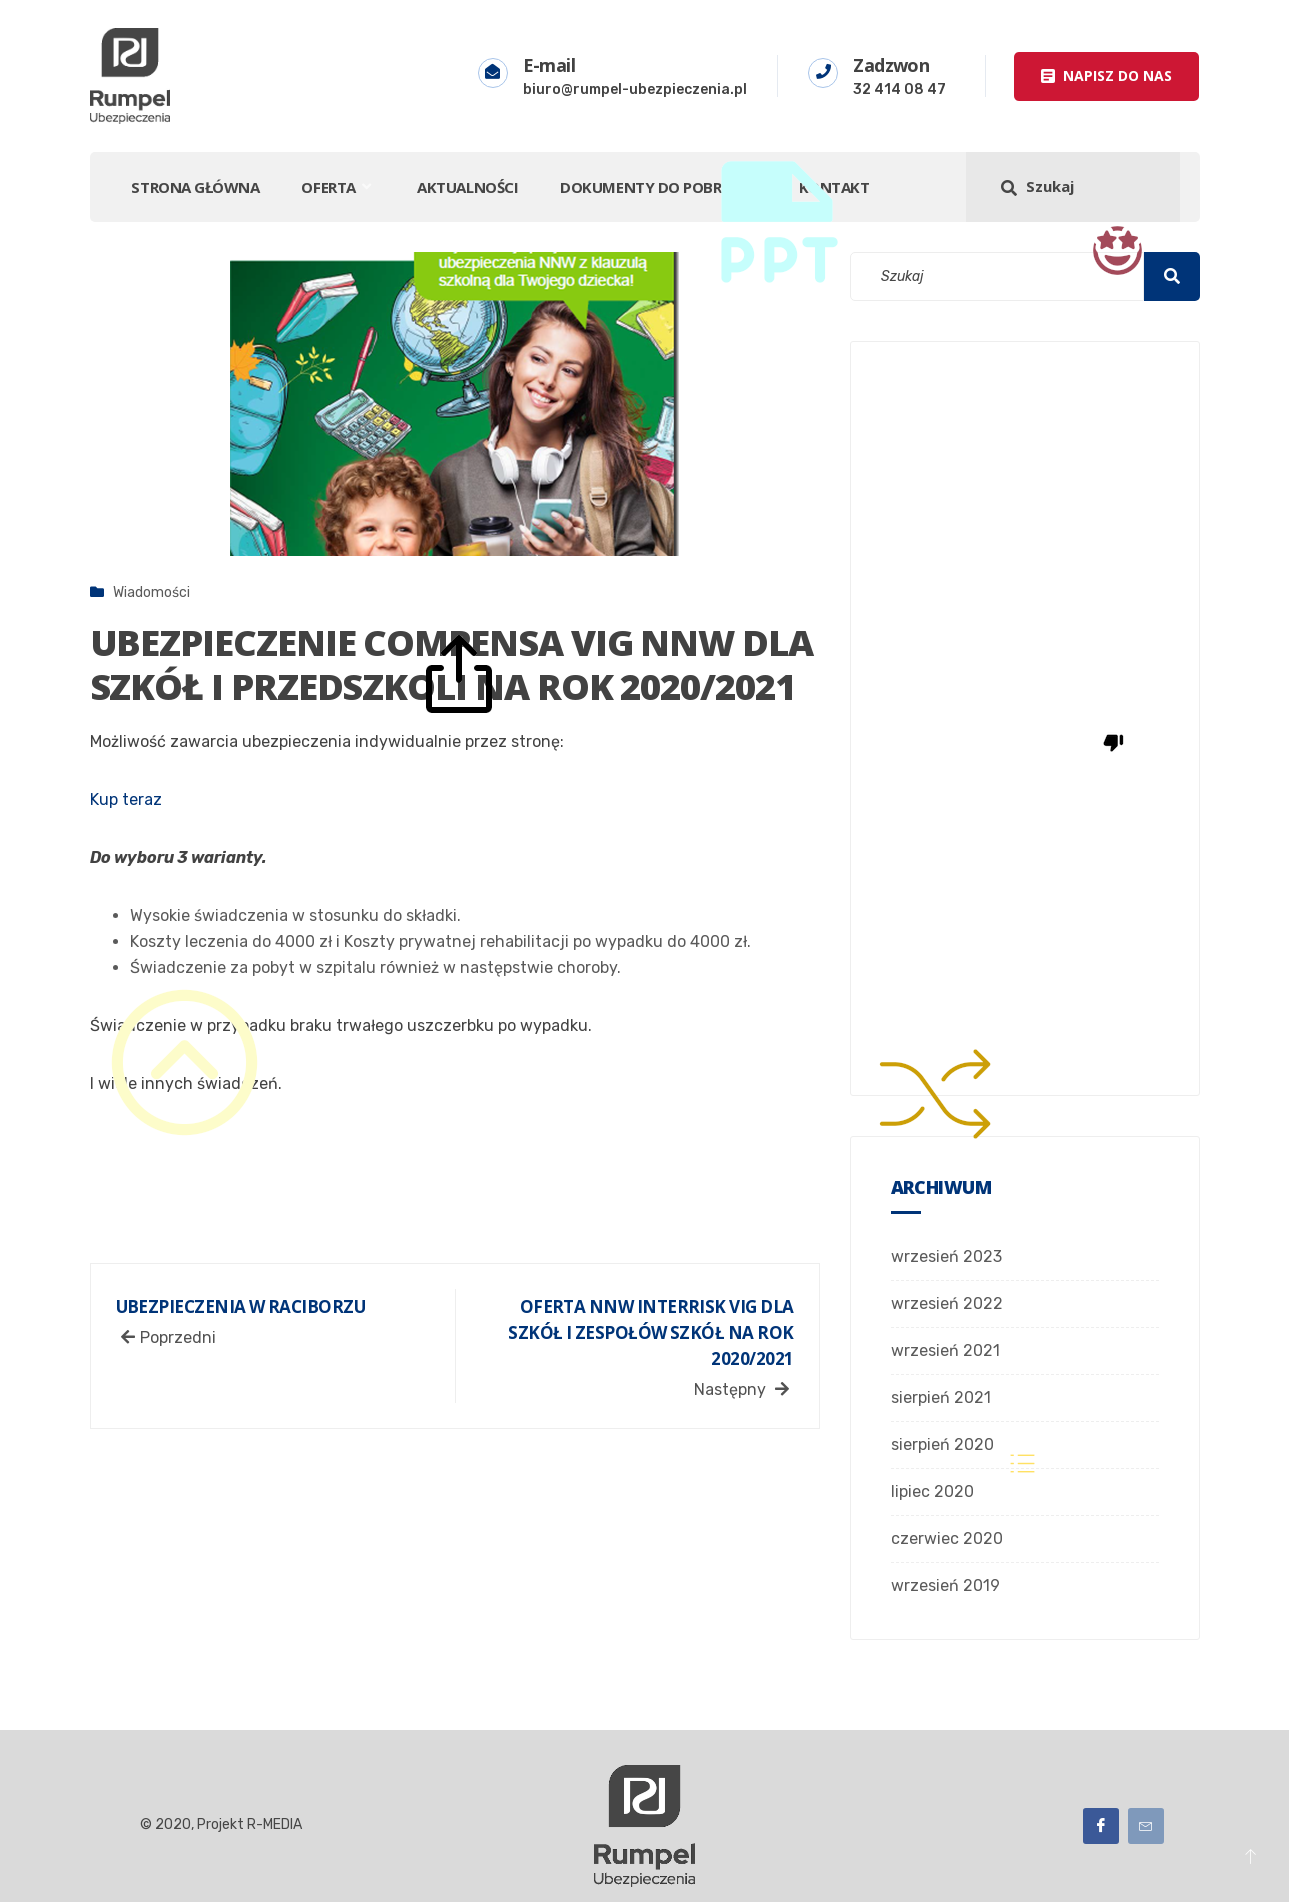 The height and width of the screenshot is (1902, 1289). I want to click on shuffle playlist or queue order, so click(933, 1094).